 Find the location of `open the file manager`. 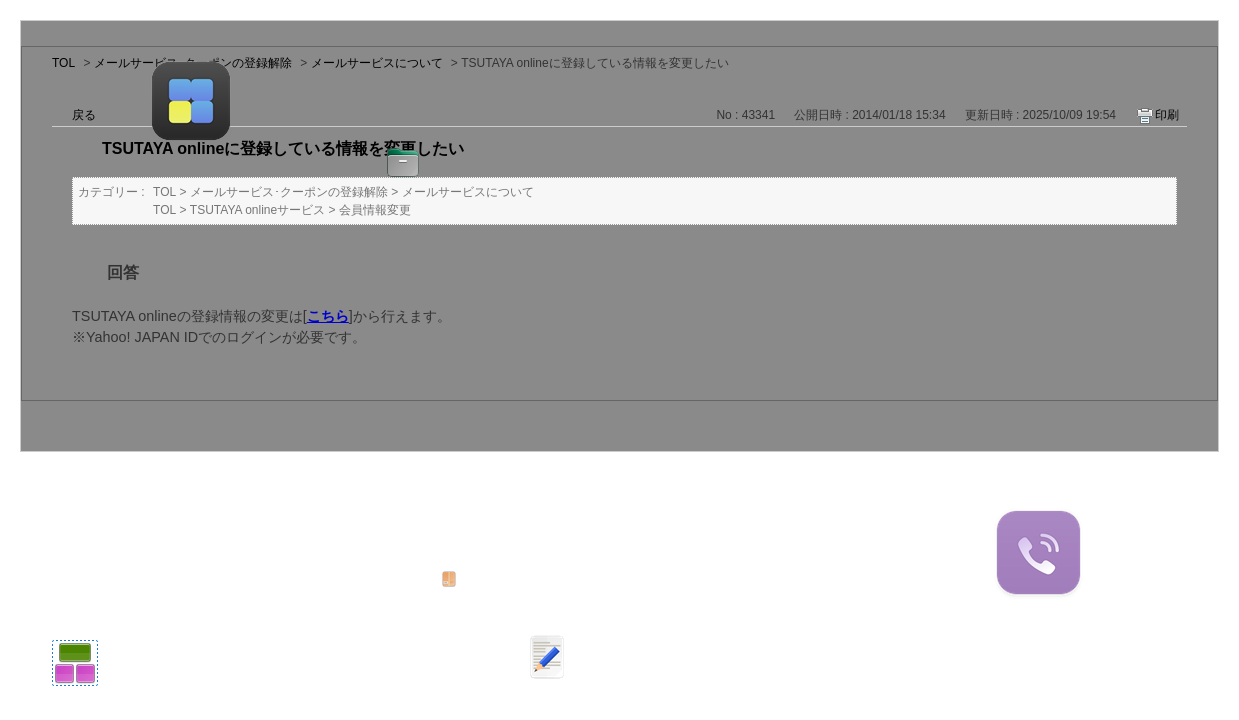

open the file manager is located at coordinates (403, 162).